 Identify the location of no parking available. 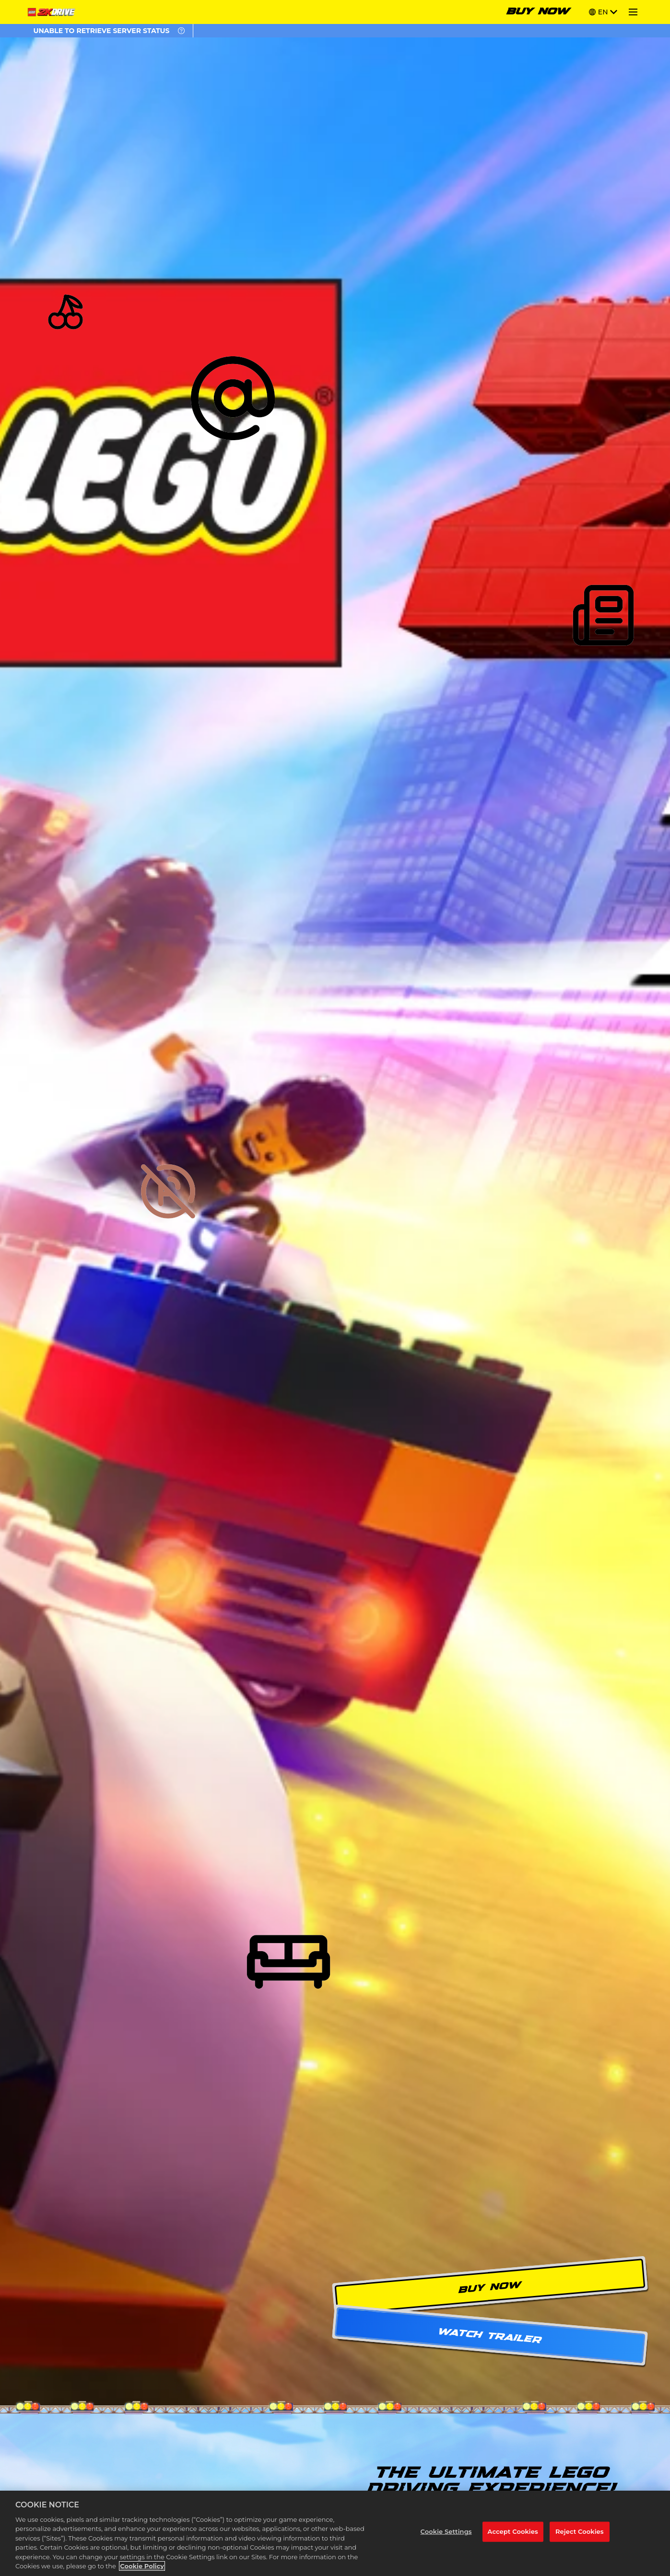
(168, 1191).